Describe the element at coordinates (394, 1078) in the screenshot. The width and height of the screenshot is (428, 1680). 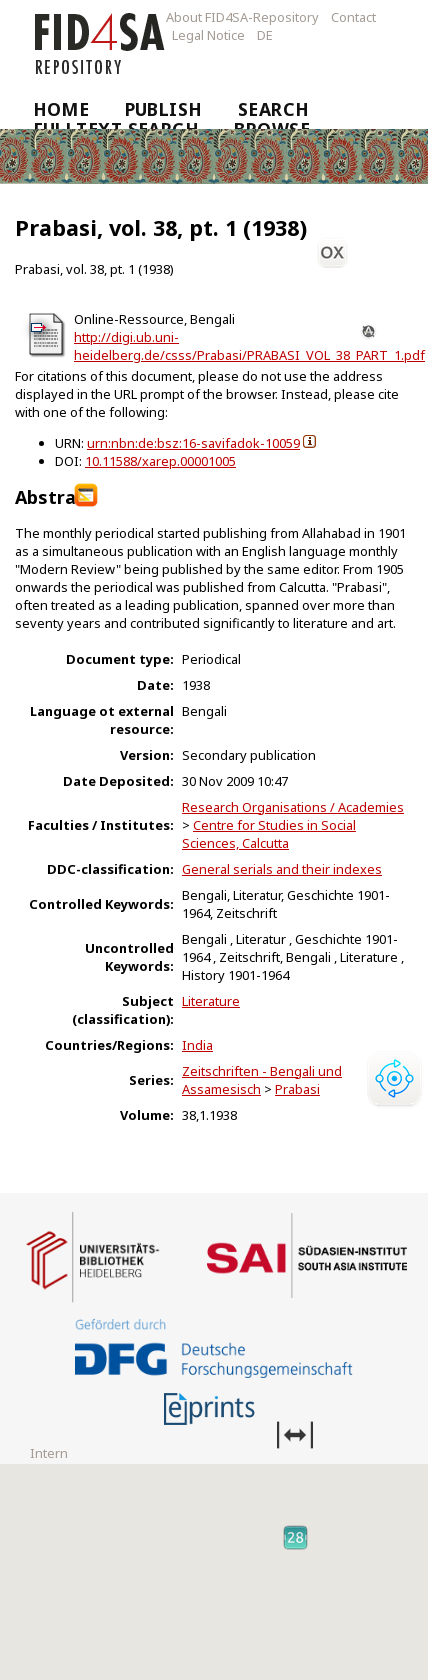
I see `open coolero cooling system control app` at that location.